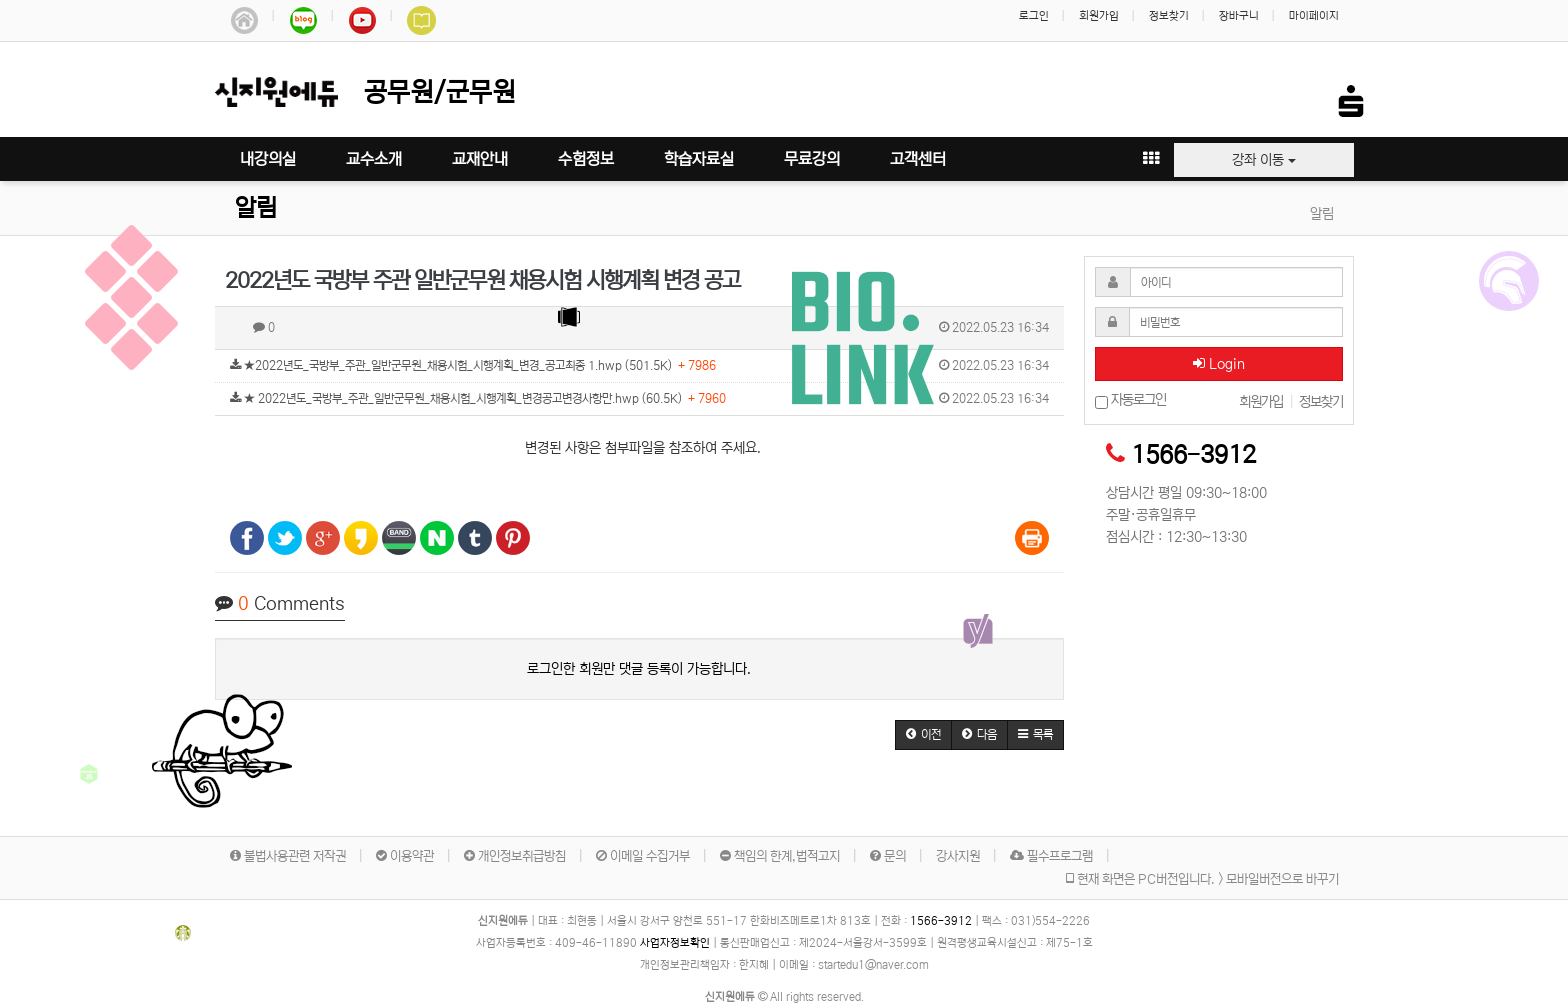  I want to click on open the Starbucks app, so click(183, 933).